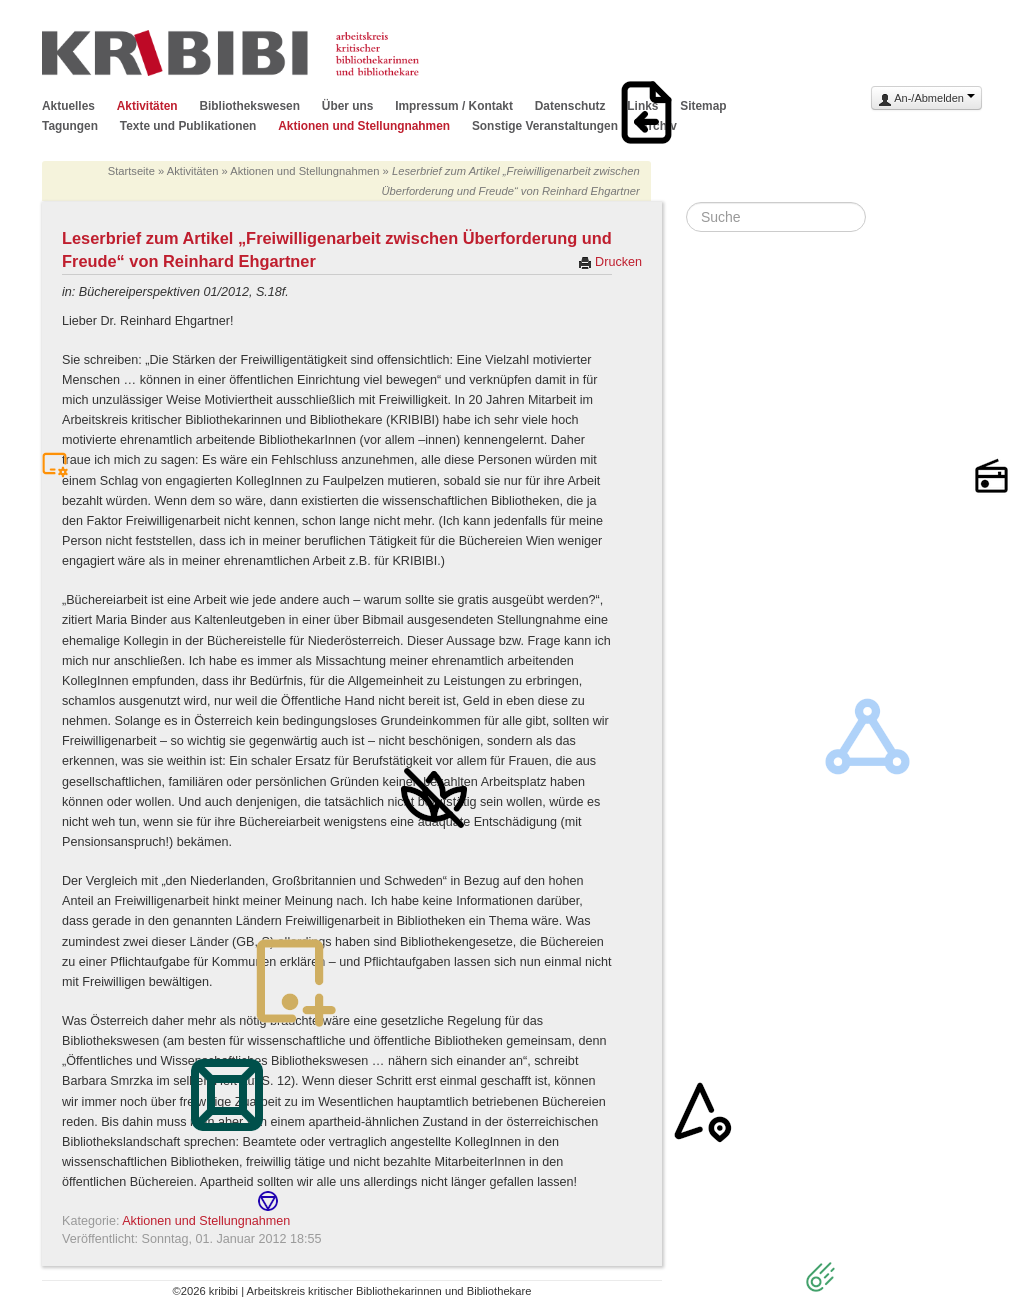  What do you see at coordinates (54, 463) in the screenshot?
I see `access tablet display settings` at bounding box center [54, 463].